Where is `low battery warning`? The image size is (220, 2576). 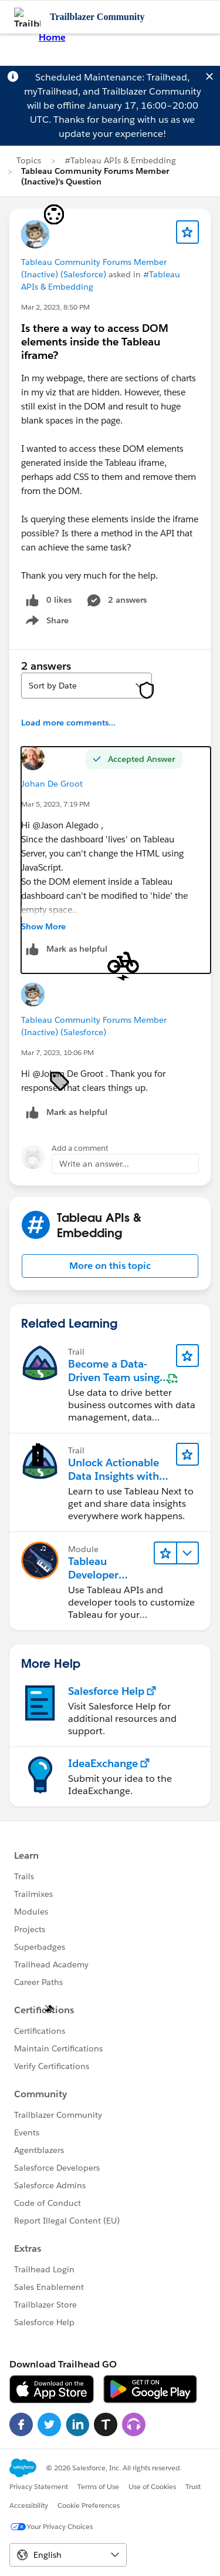
low battery warning is located at coordinates (38, 1455).